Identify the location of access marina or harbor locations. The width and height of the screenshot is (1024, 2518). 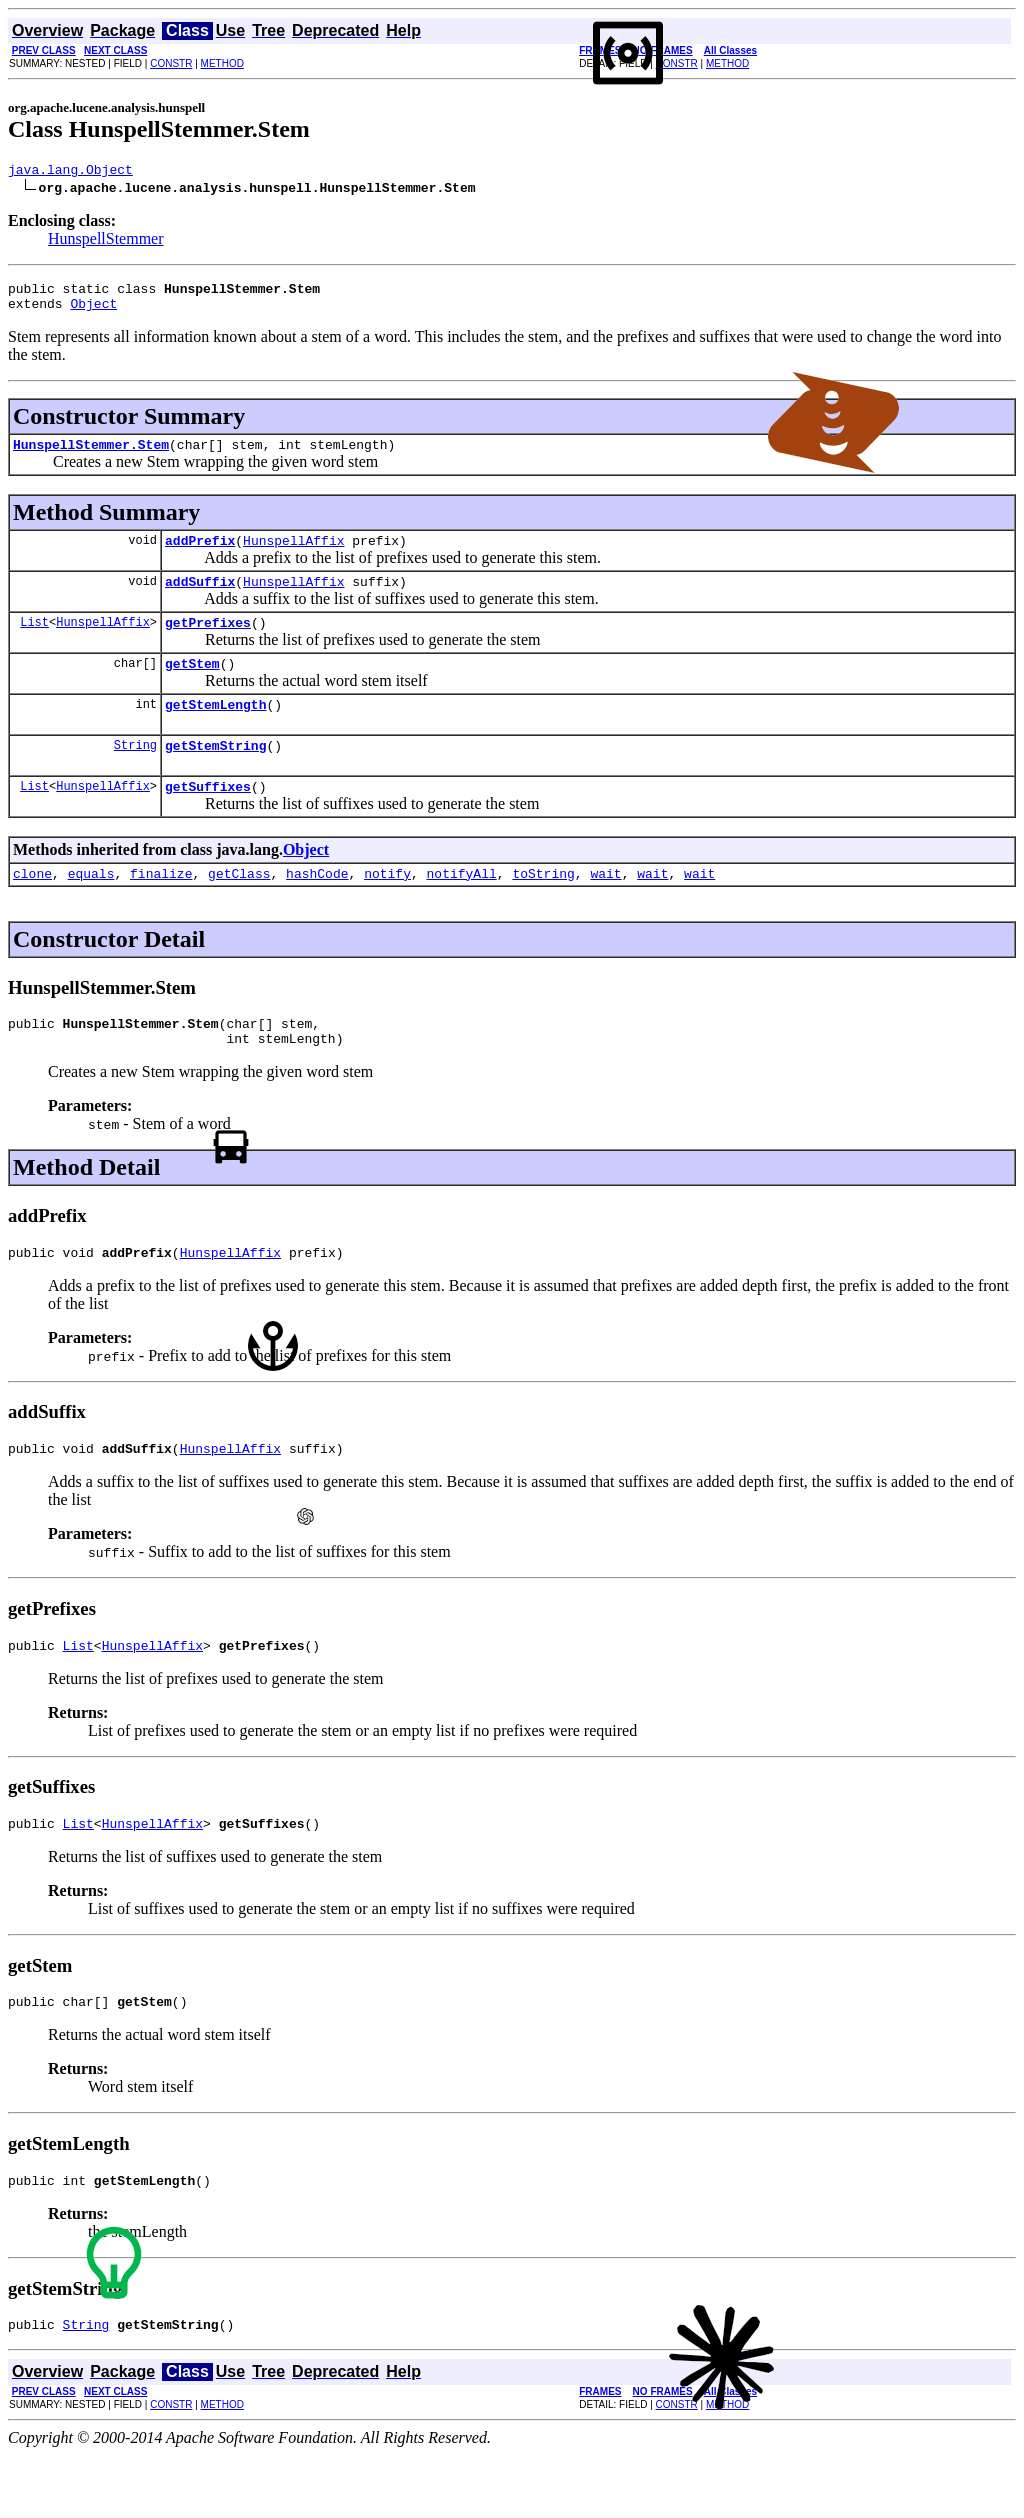
(273, 1346).